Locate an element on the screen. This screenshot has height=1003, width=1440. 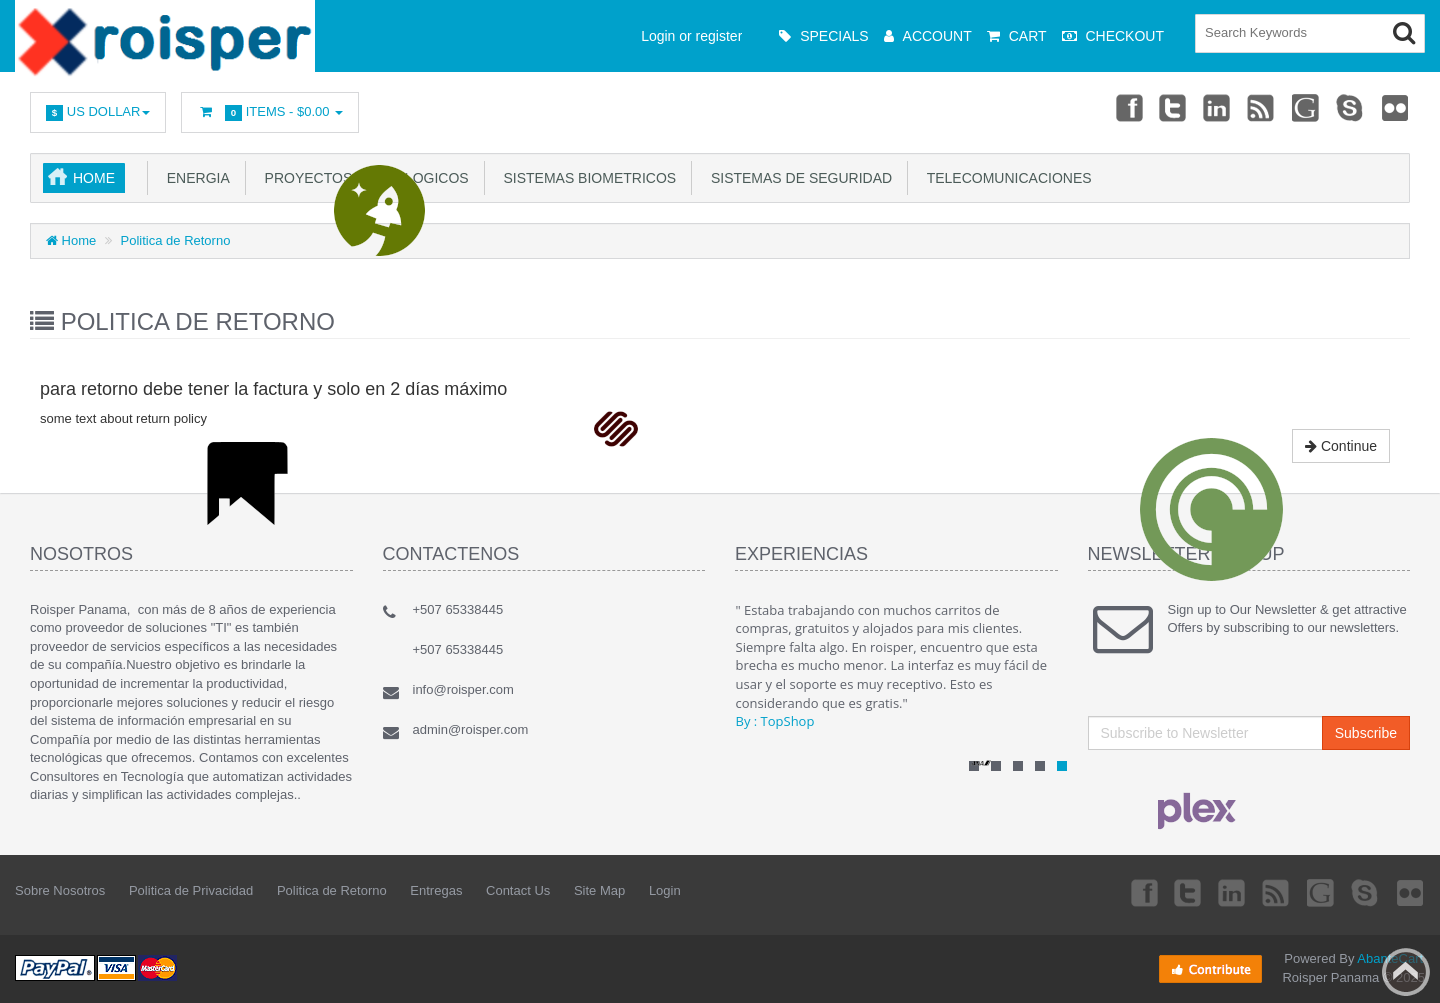
open the Plex media streaming app is located at coordinates (1197, 811).